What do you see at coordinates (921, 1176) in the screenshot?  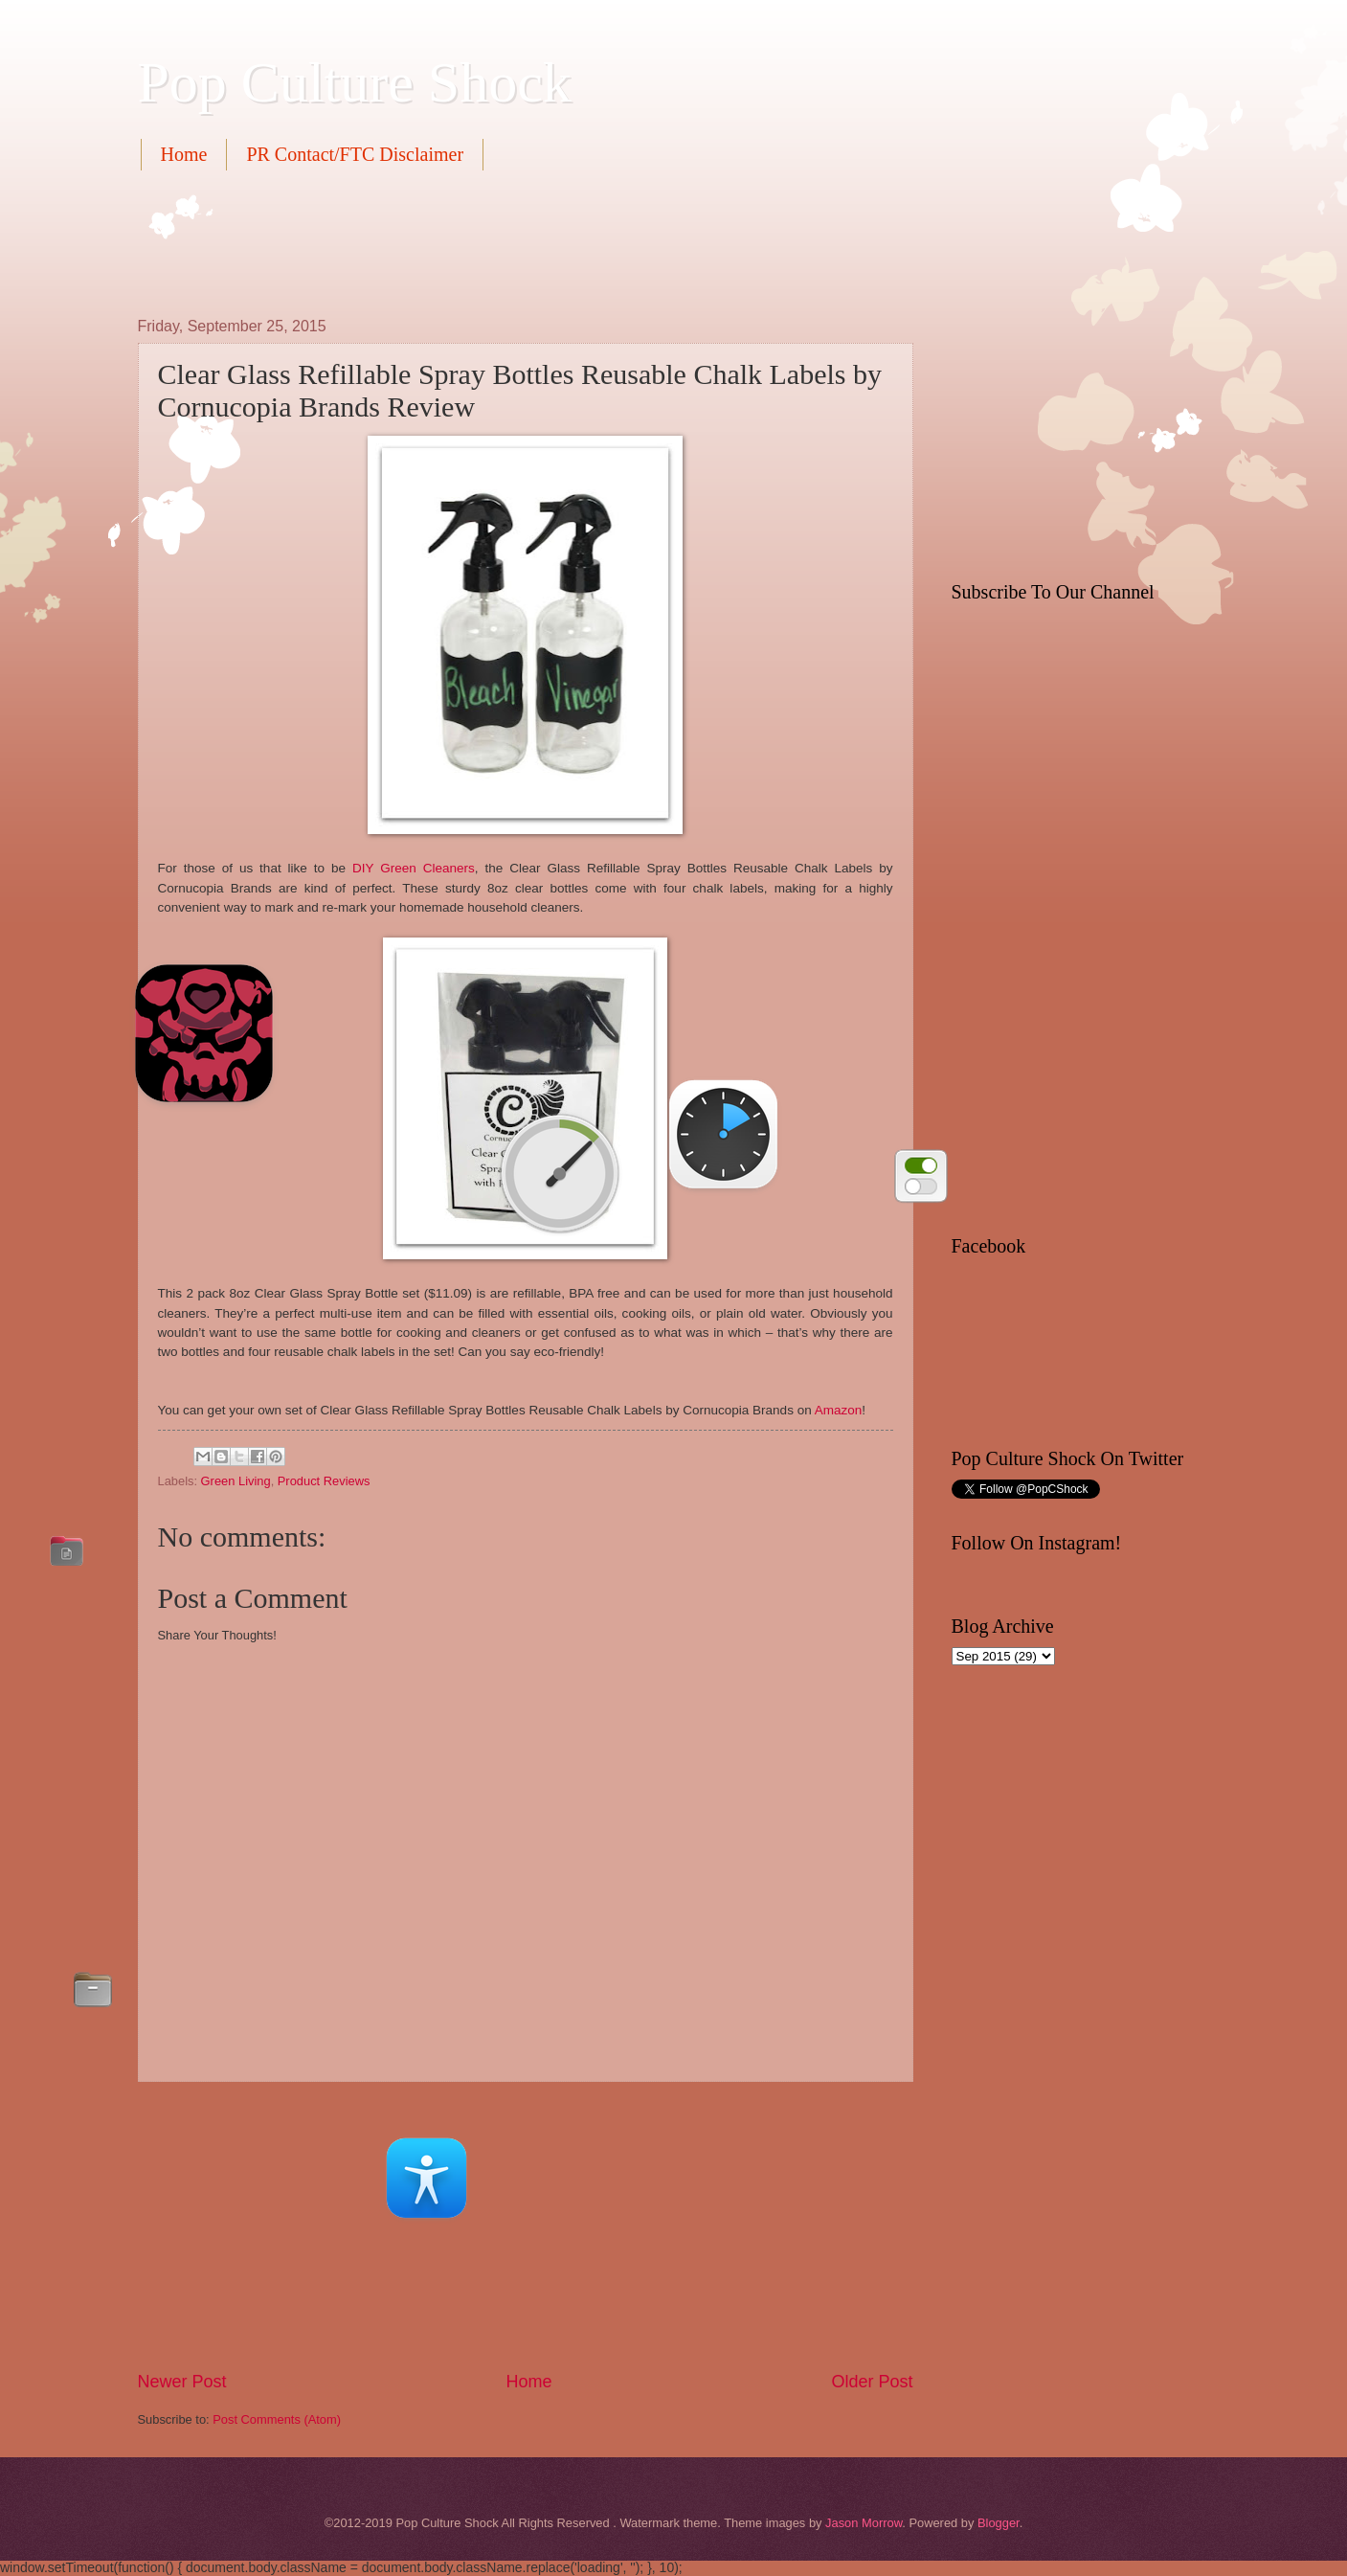 I see `open gnome tweaks application` at bounding box center [921, 1176].